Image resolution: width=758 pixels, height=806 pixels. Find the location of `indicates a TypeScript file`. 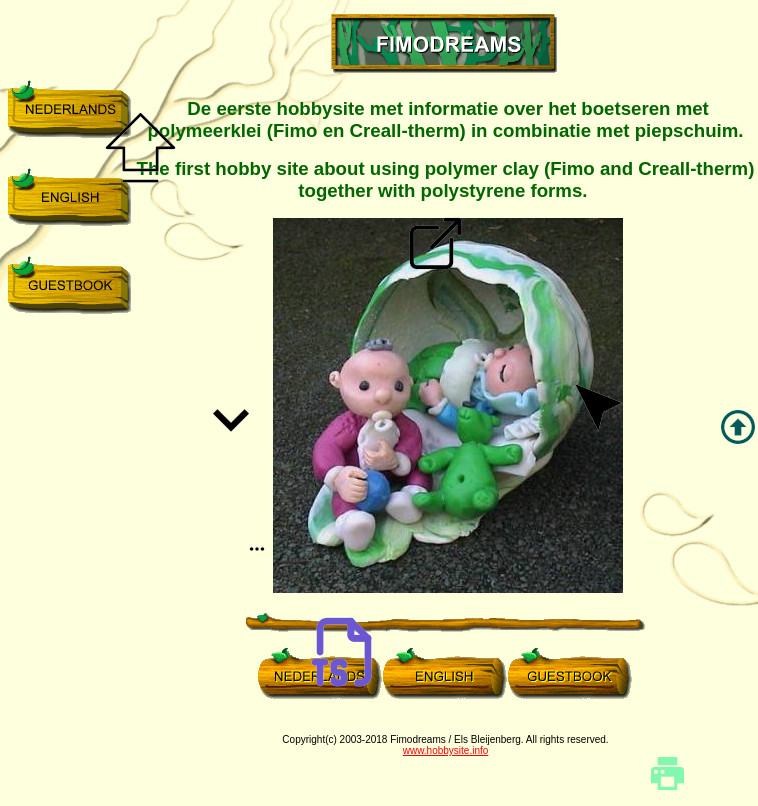

indicates a TypeScript file is located at coordinates (344, 652).